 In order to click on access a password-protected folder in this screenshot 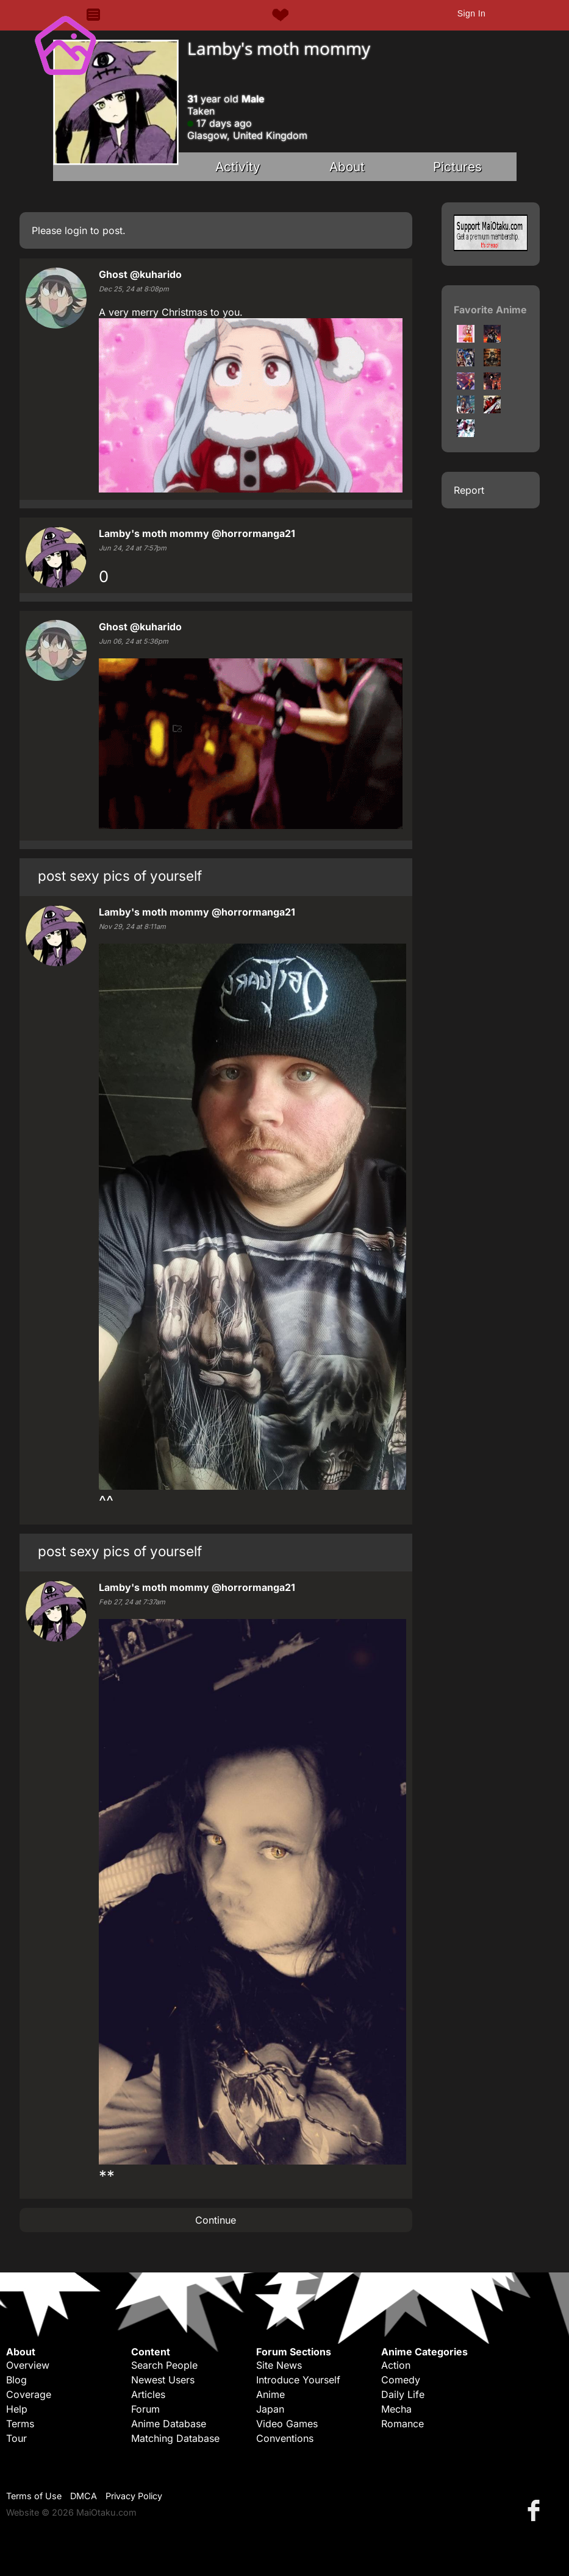, I will do `click(177, 728)`.